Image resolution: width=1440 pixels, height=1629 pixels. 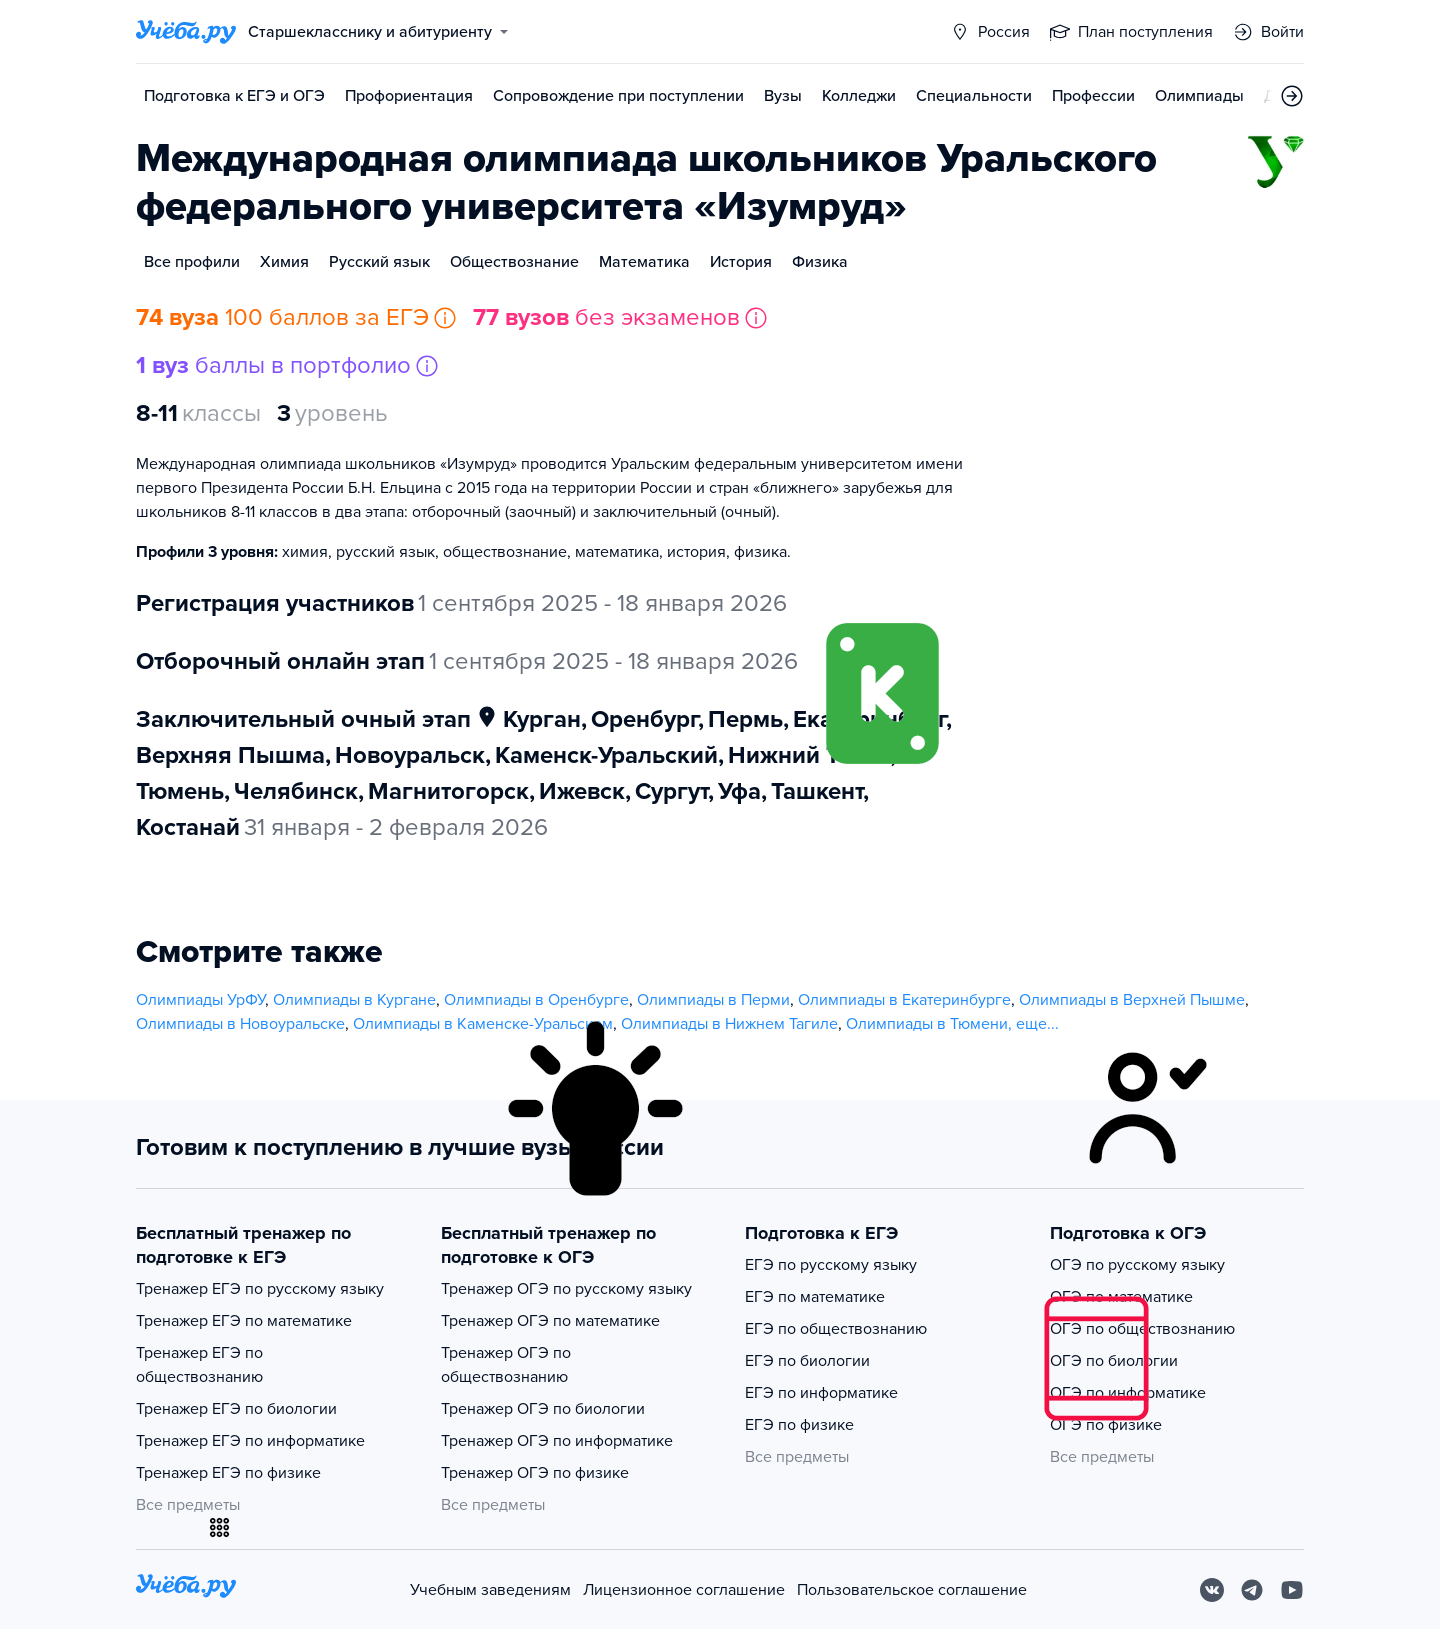 I want to click on king playing card in a card game app, so click(x=882, y=693).